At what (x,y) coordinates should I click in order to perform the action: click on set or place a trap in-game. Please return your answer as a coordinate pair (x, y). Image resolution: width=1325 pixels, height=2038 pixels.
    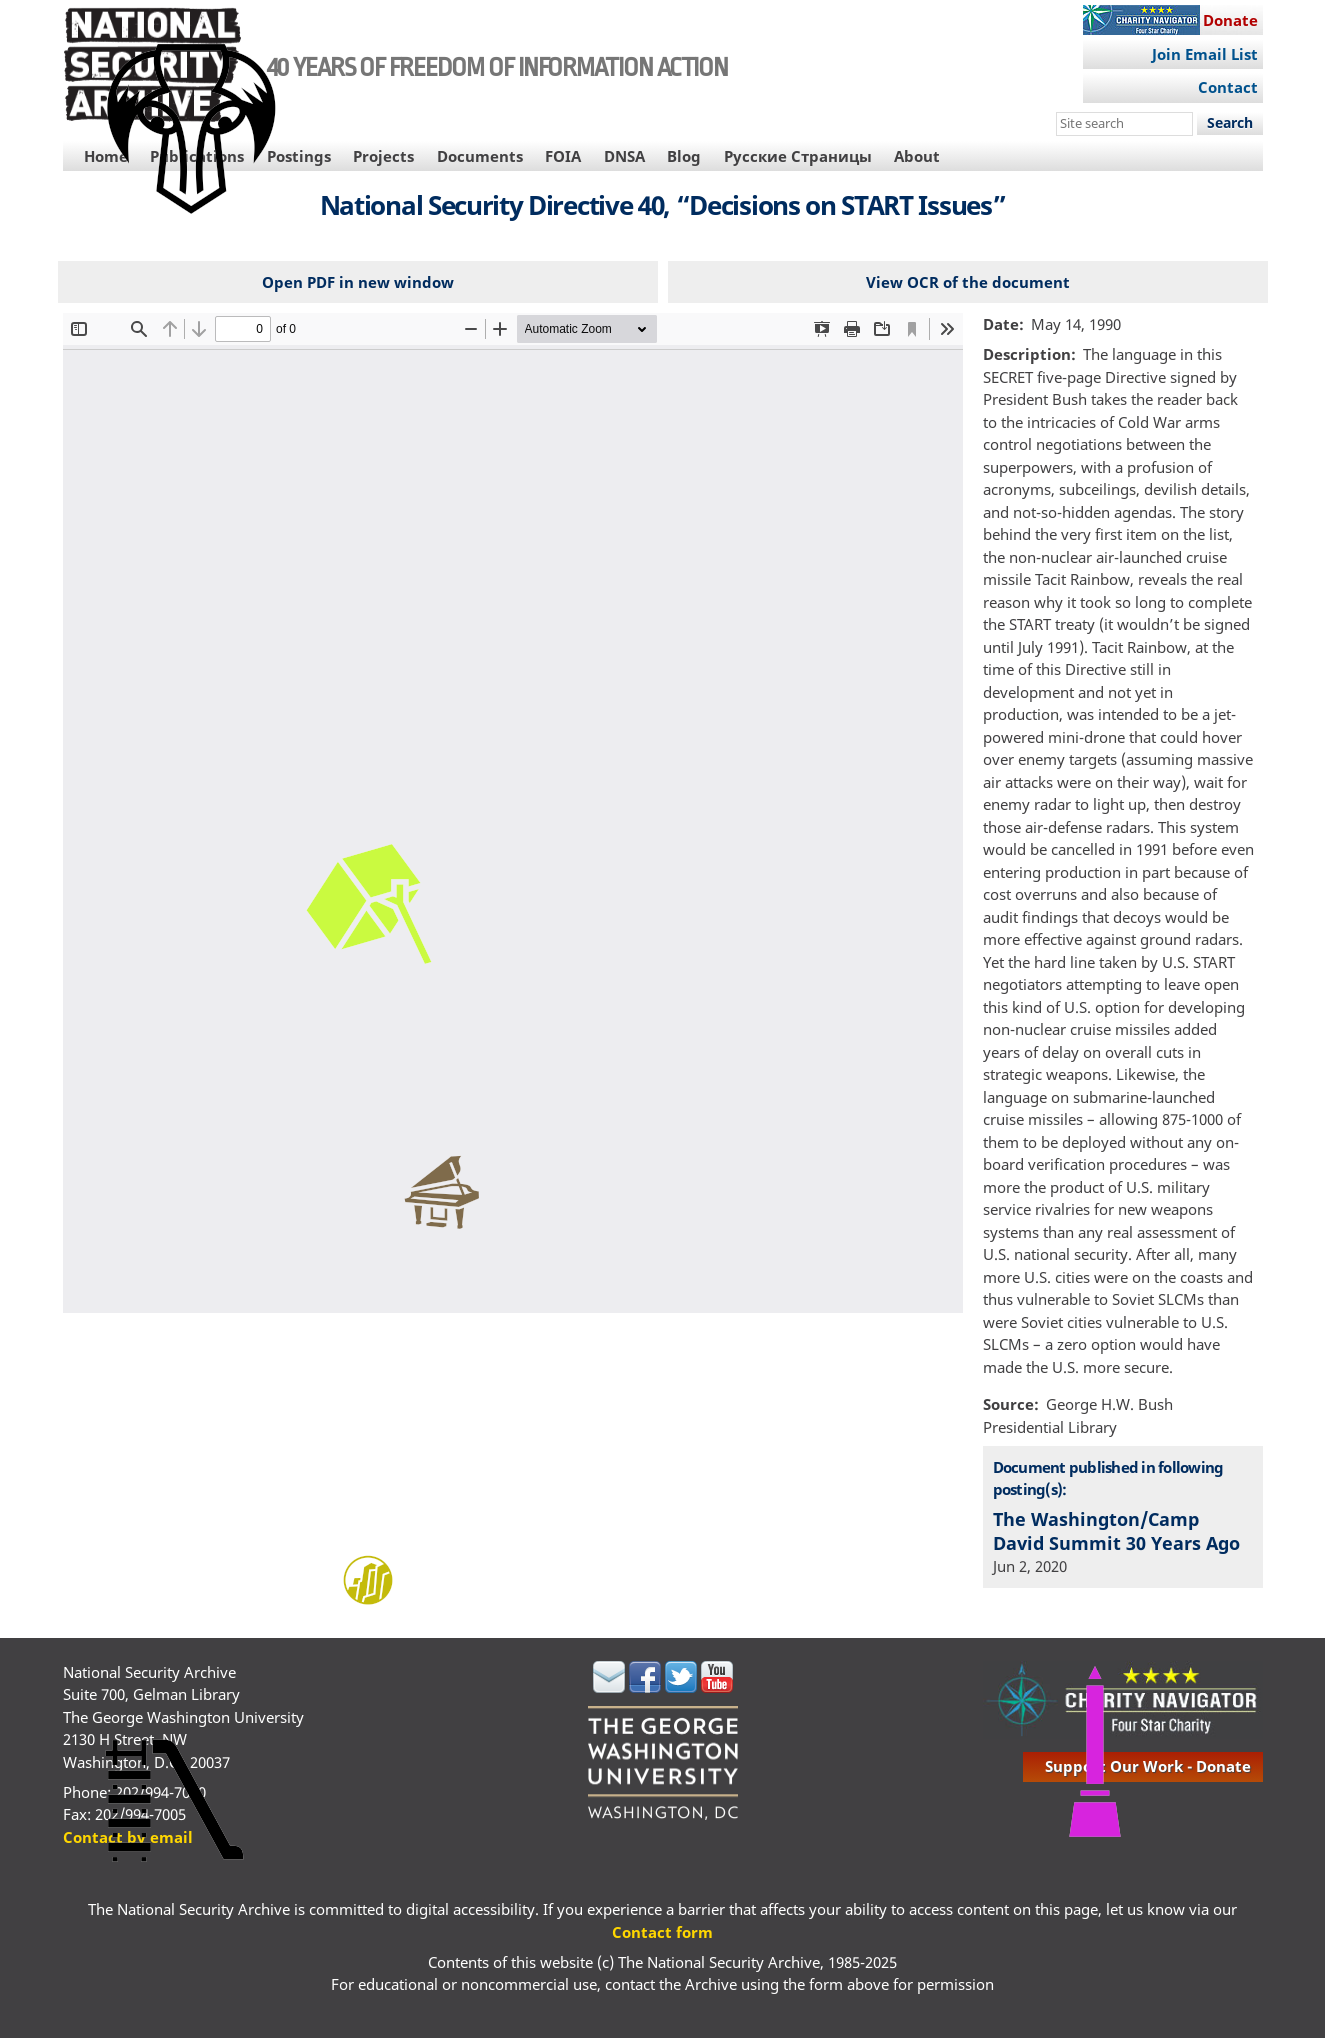
    Looking at the image, I should click on (369, 904).